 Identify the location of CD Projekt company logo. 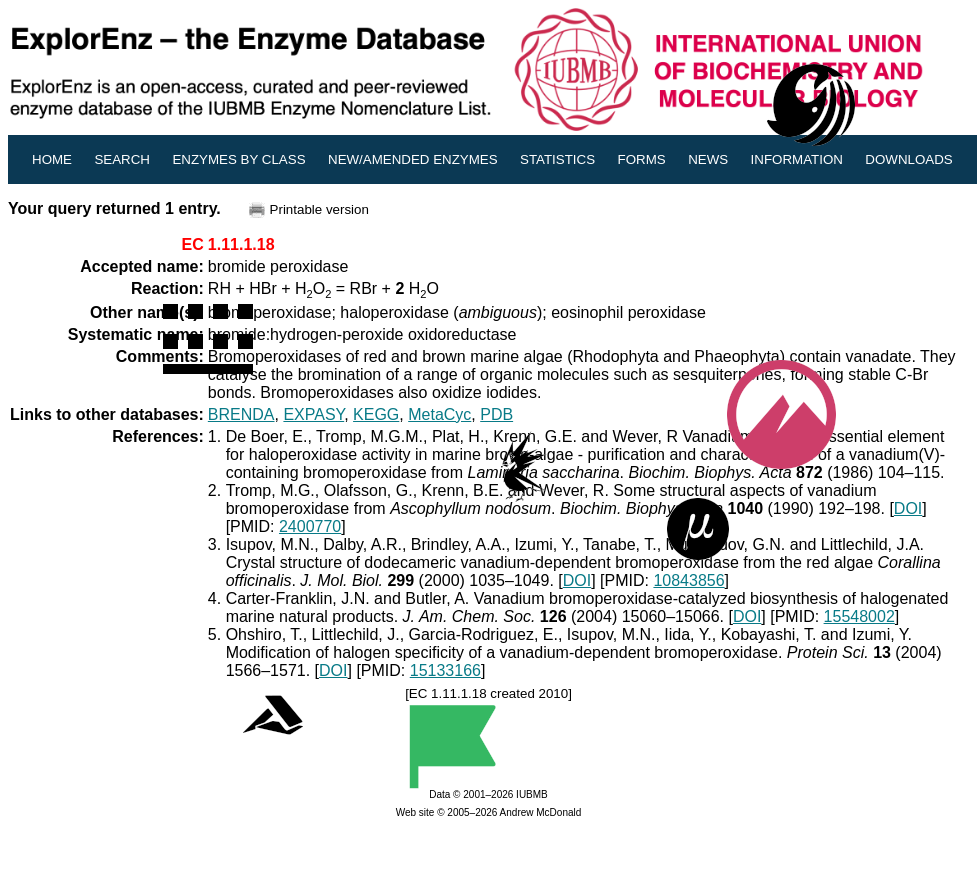
(524, 466).